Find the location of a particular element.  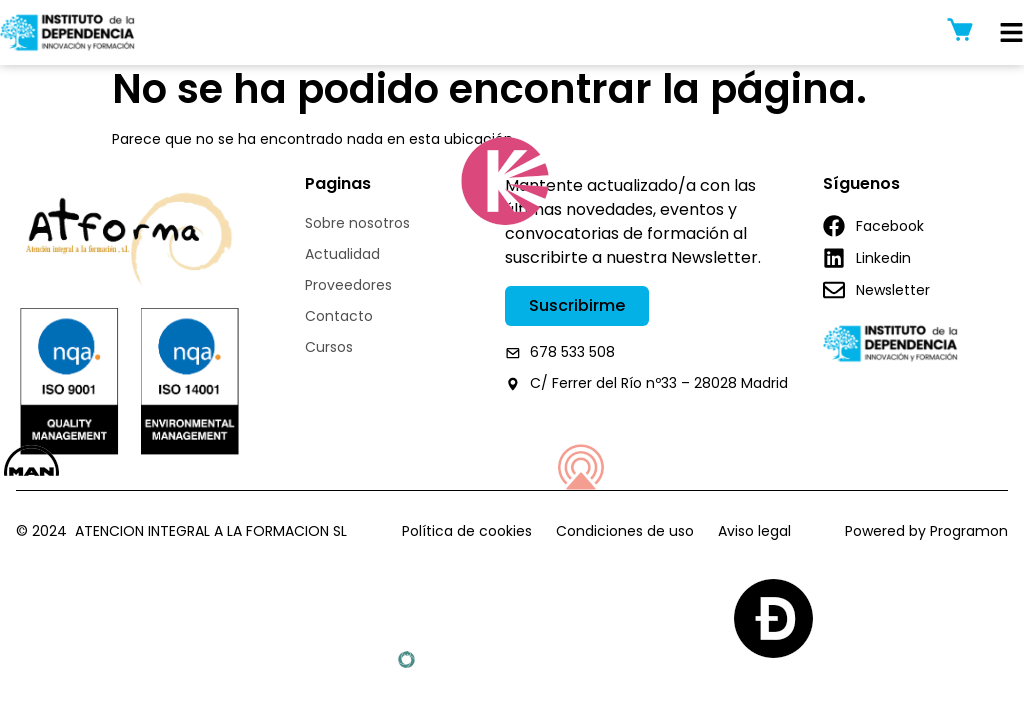

stream audio to airplay-compatible devices is located at coordinates (581, 467).